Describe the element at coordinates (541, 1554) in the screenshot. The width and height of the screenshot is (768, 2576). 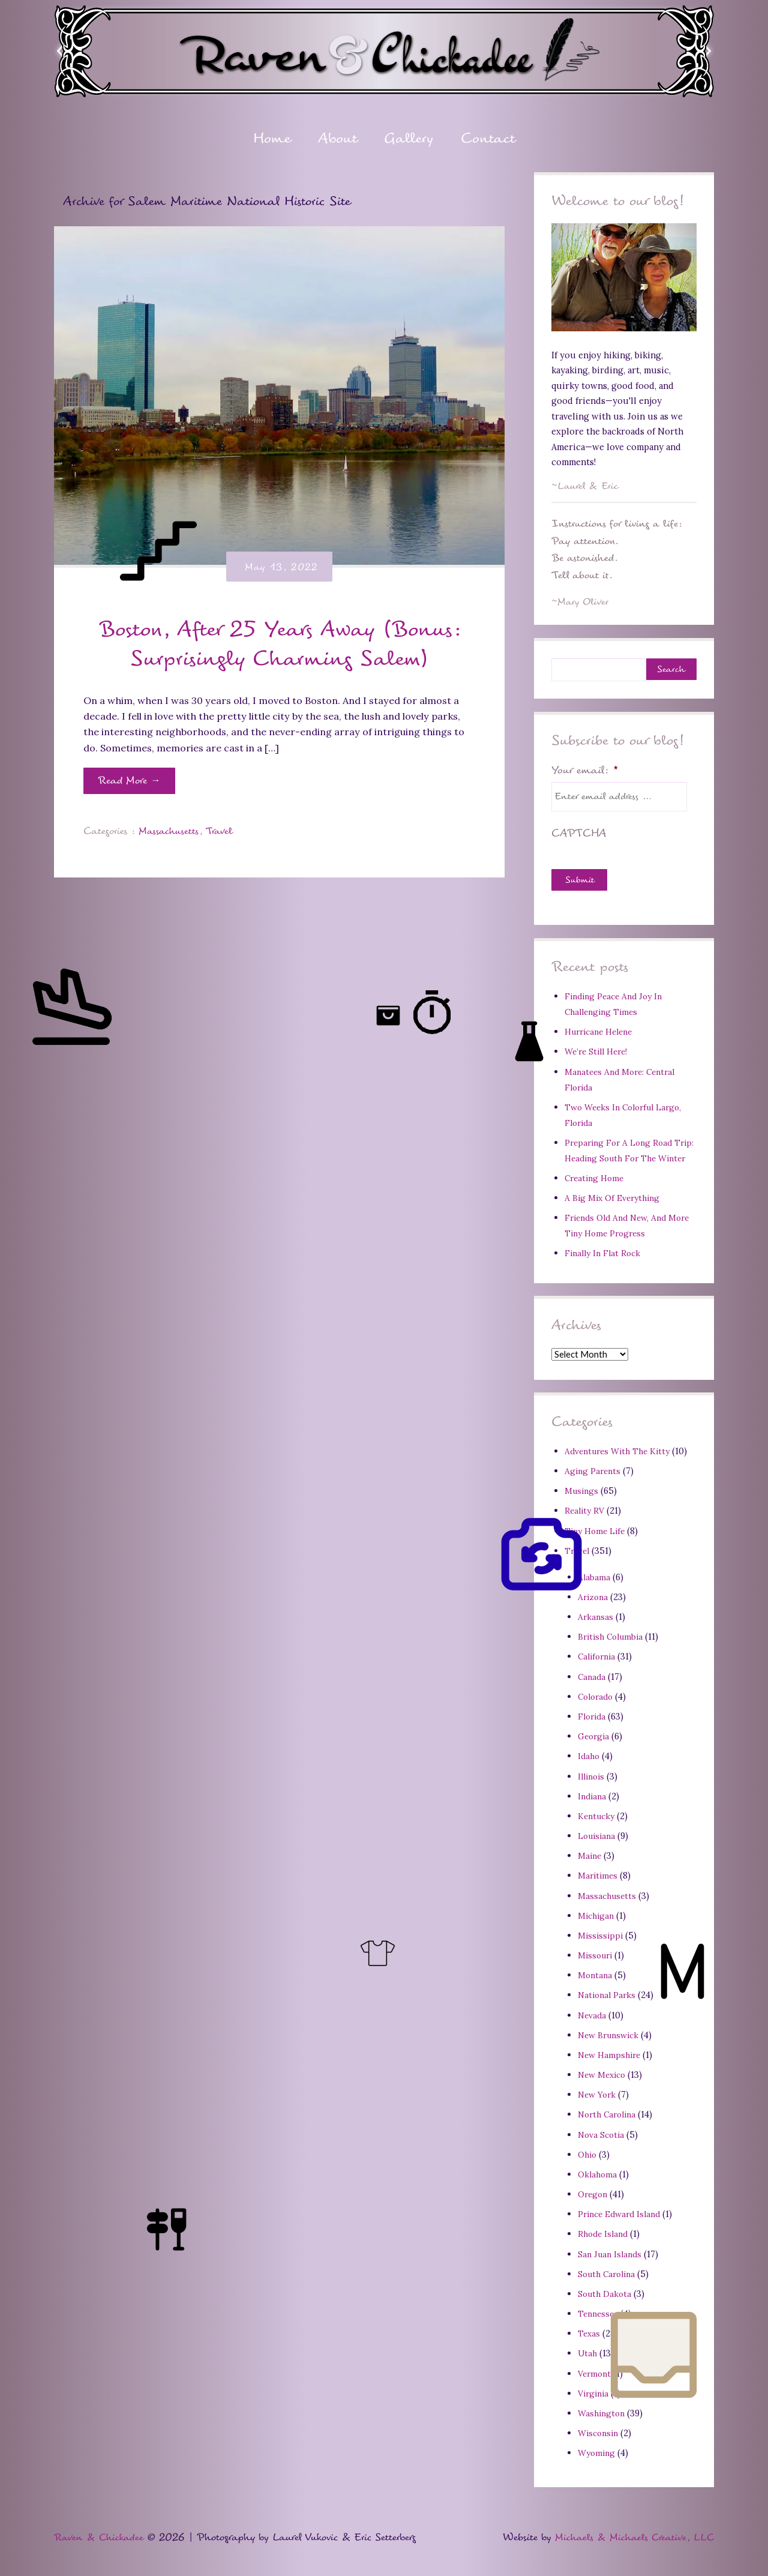
I see `switch between front and rear camera` at that location.